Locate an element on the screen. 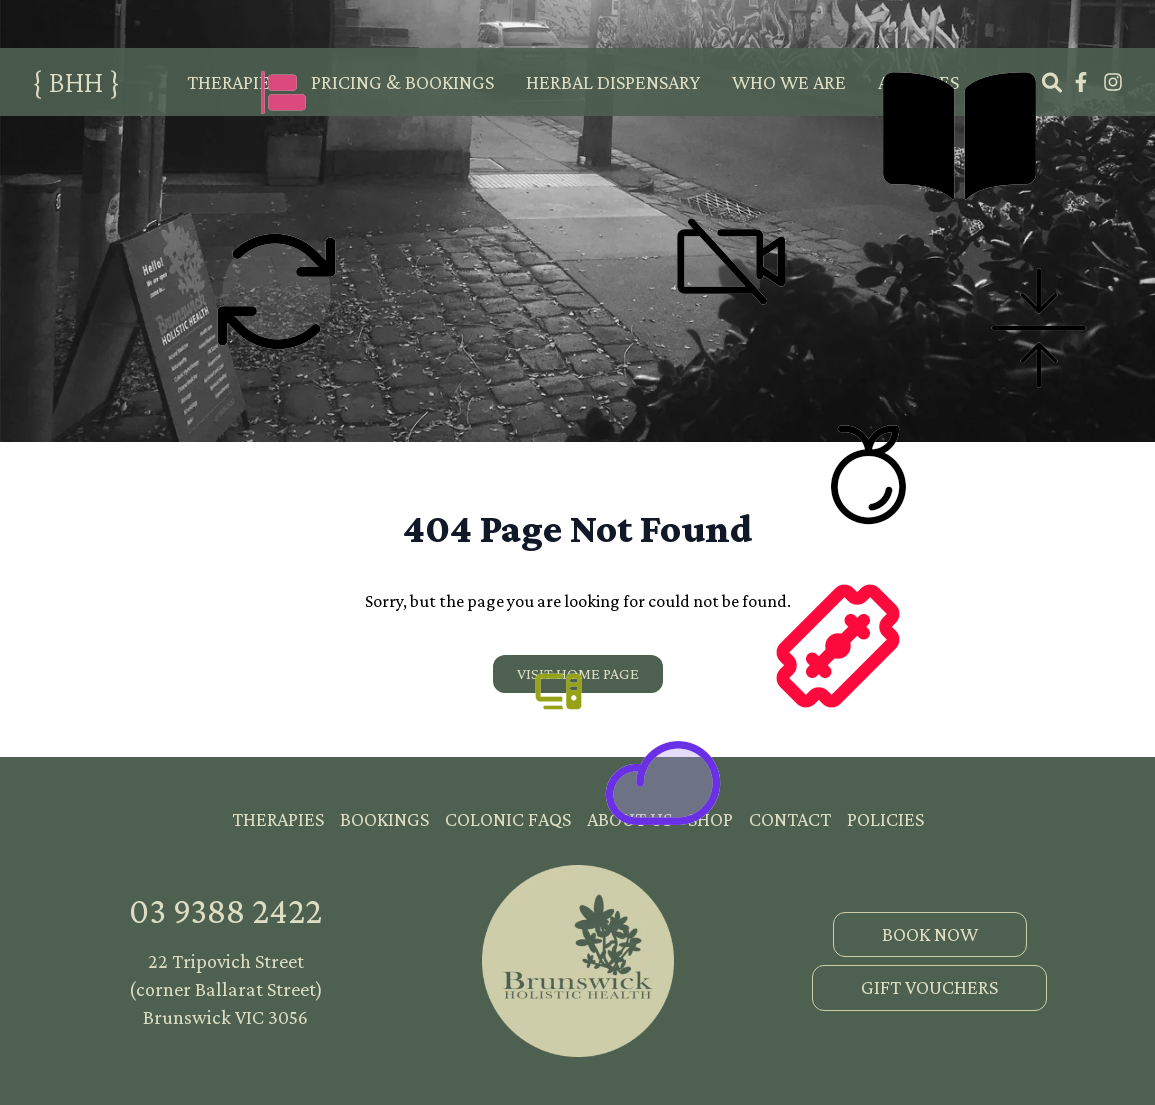 The height and width of the screenshot is (1105, 1155). cutting or trimming tool is located at coordinates (838, 646).